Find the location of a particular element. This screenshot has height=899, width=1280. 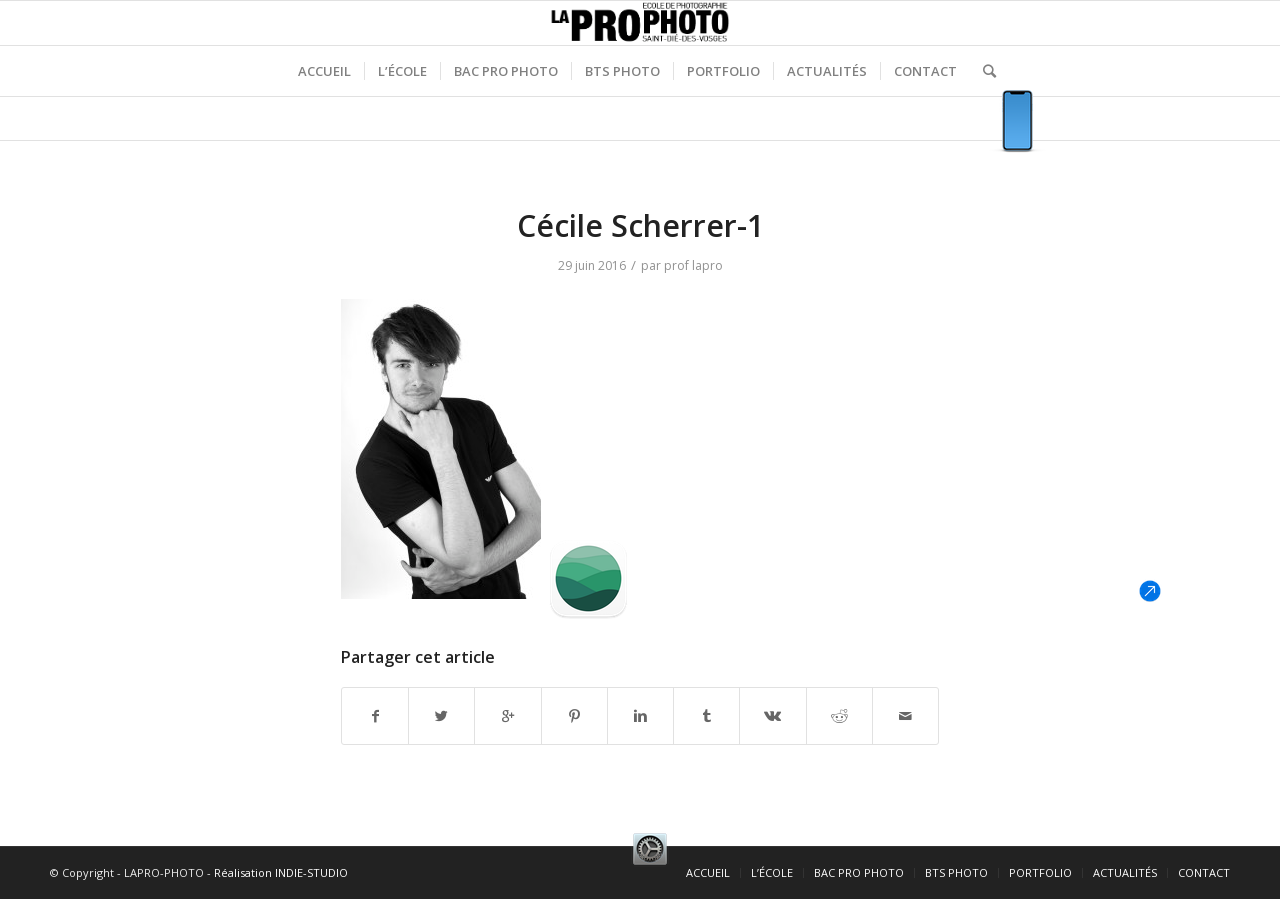

access advertising and privacy settings is located at coordinates (650, 849).